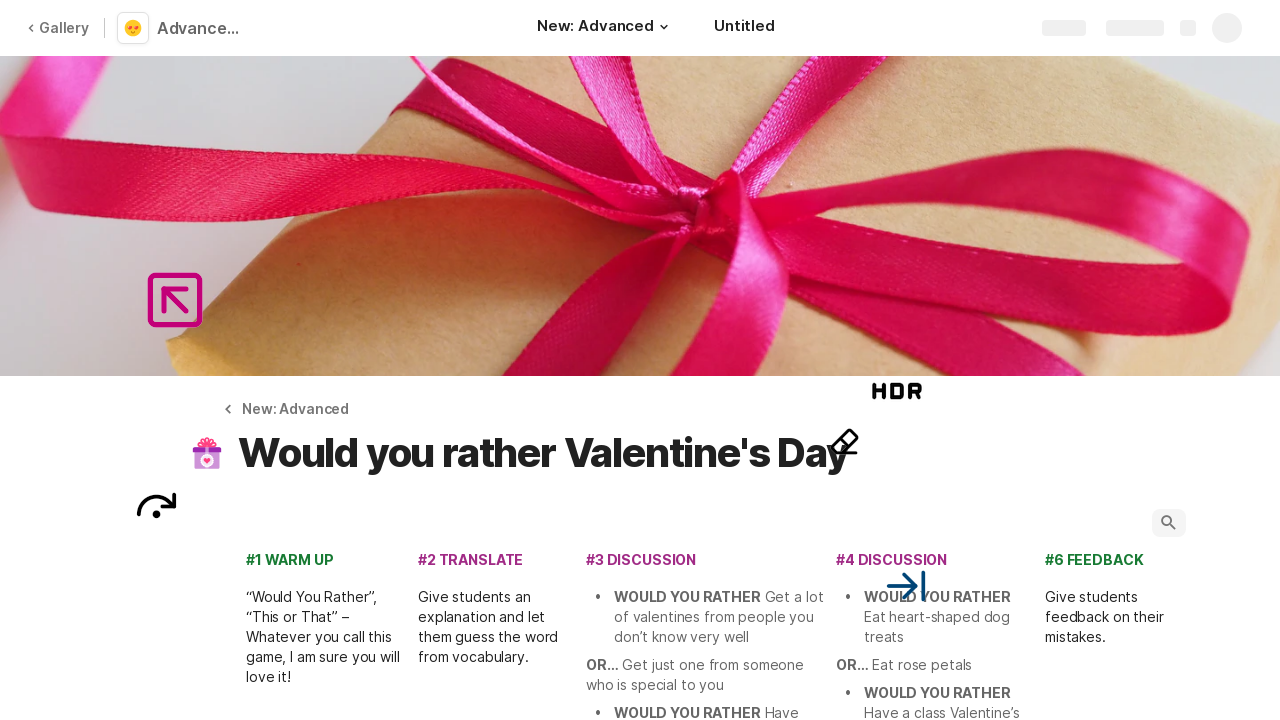 The width and height of the screenshot is (1280, 720). What do you see at coordinates (156, 504) in the screenshot?
I see `redo action with active state indicator` at bounding box center [156, 504].